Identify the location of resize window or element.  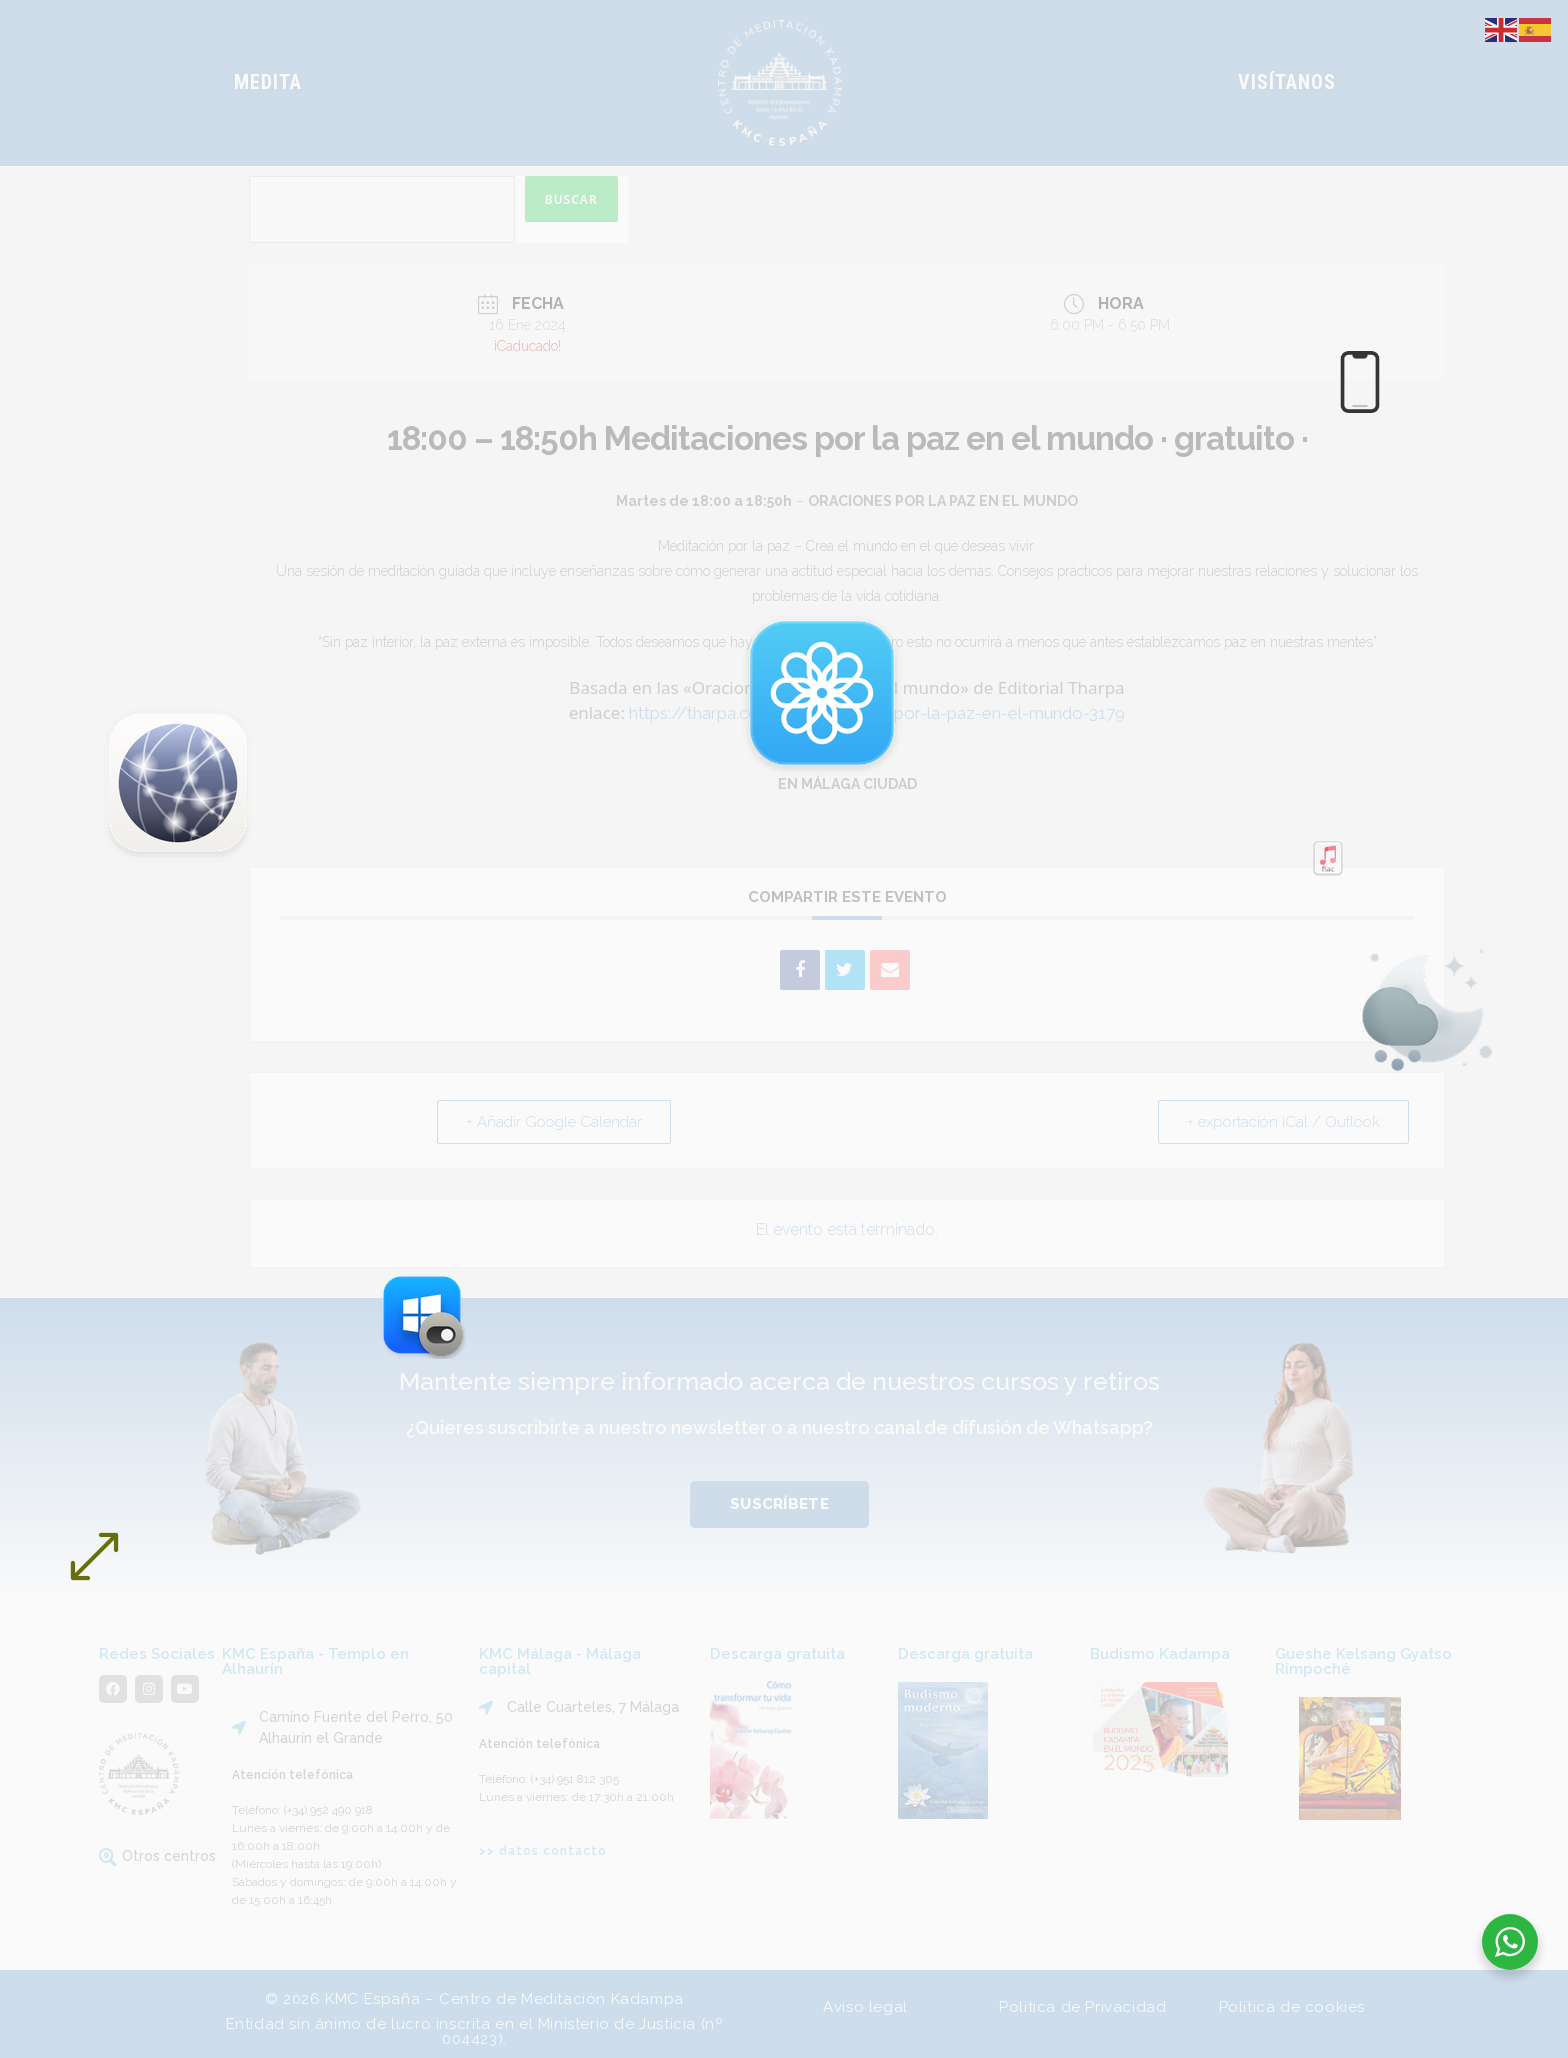
(94, 1556).